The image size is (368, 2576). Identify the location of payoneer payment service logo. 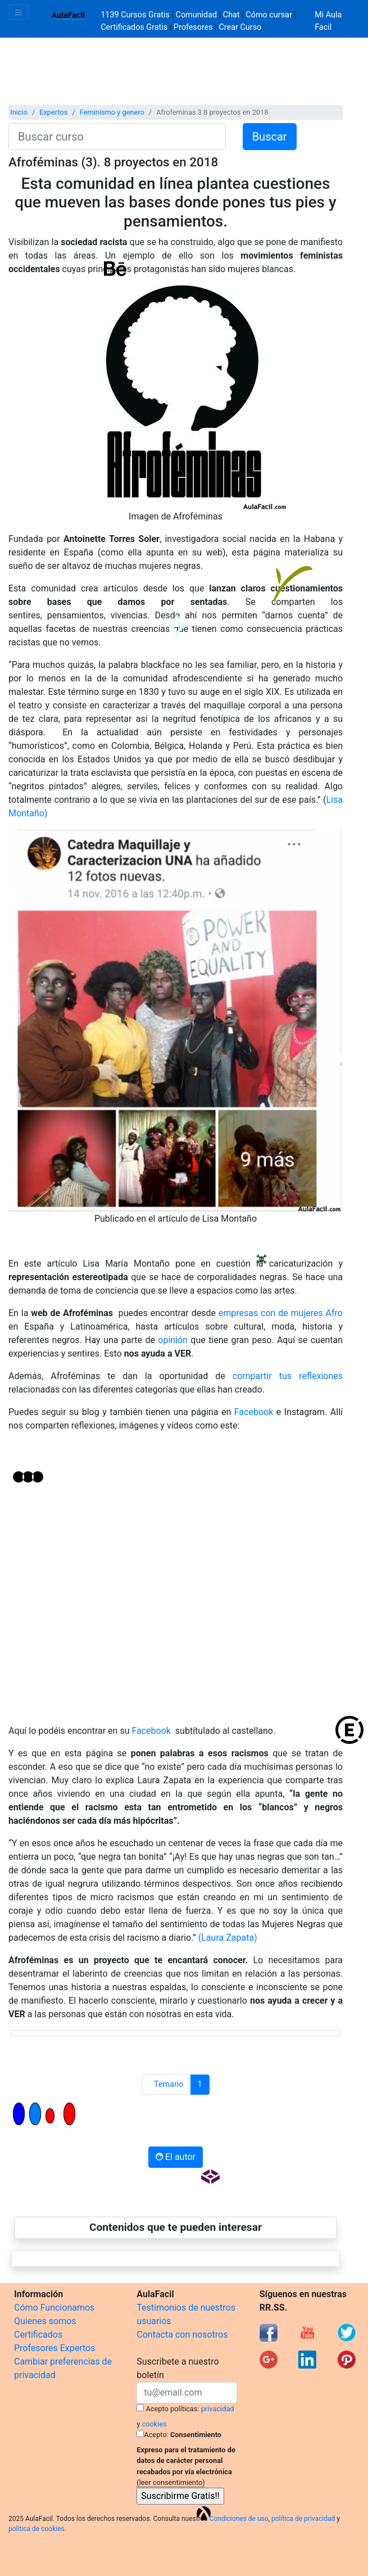
(293, 584).